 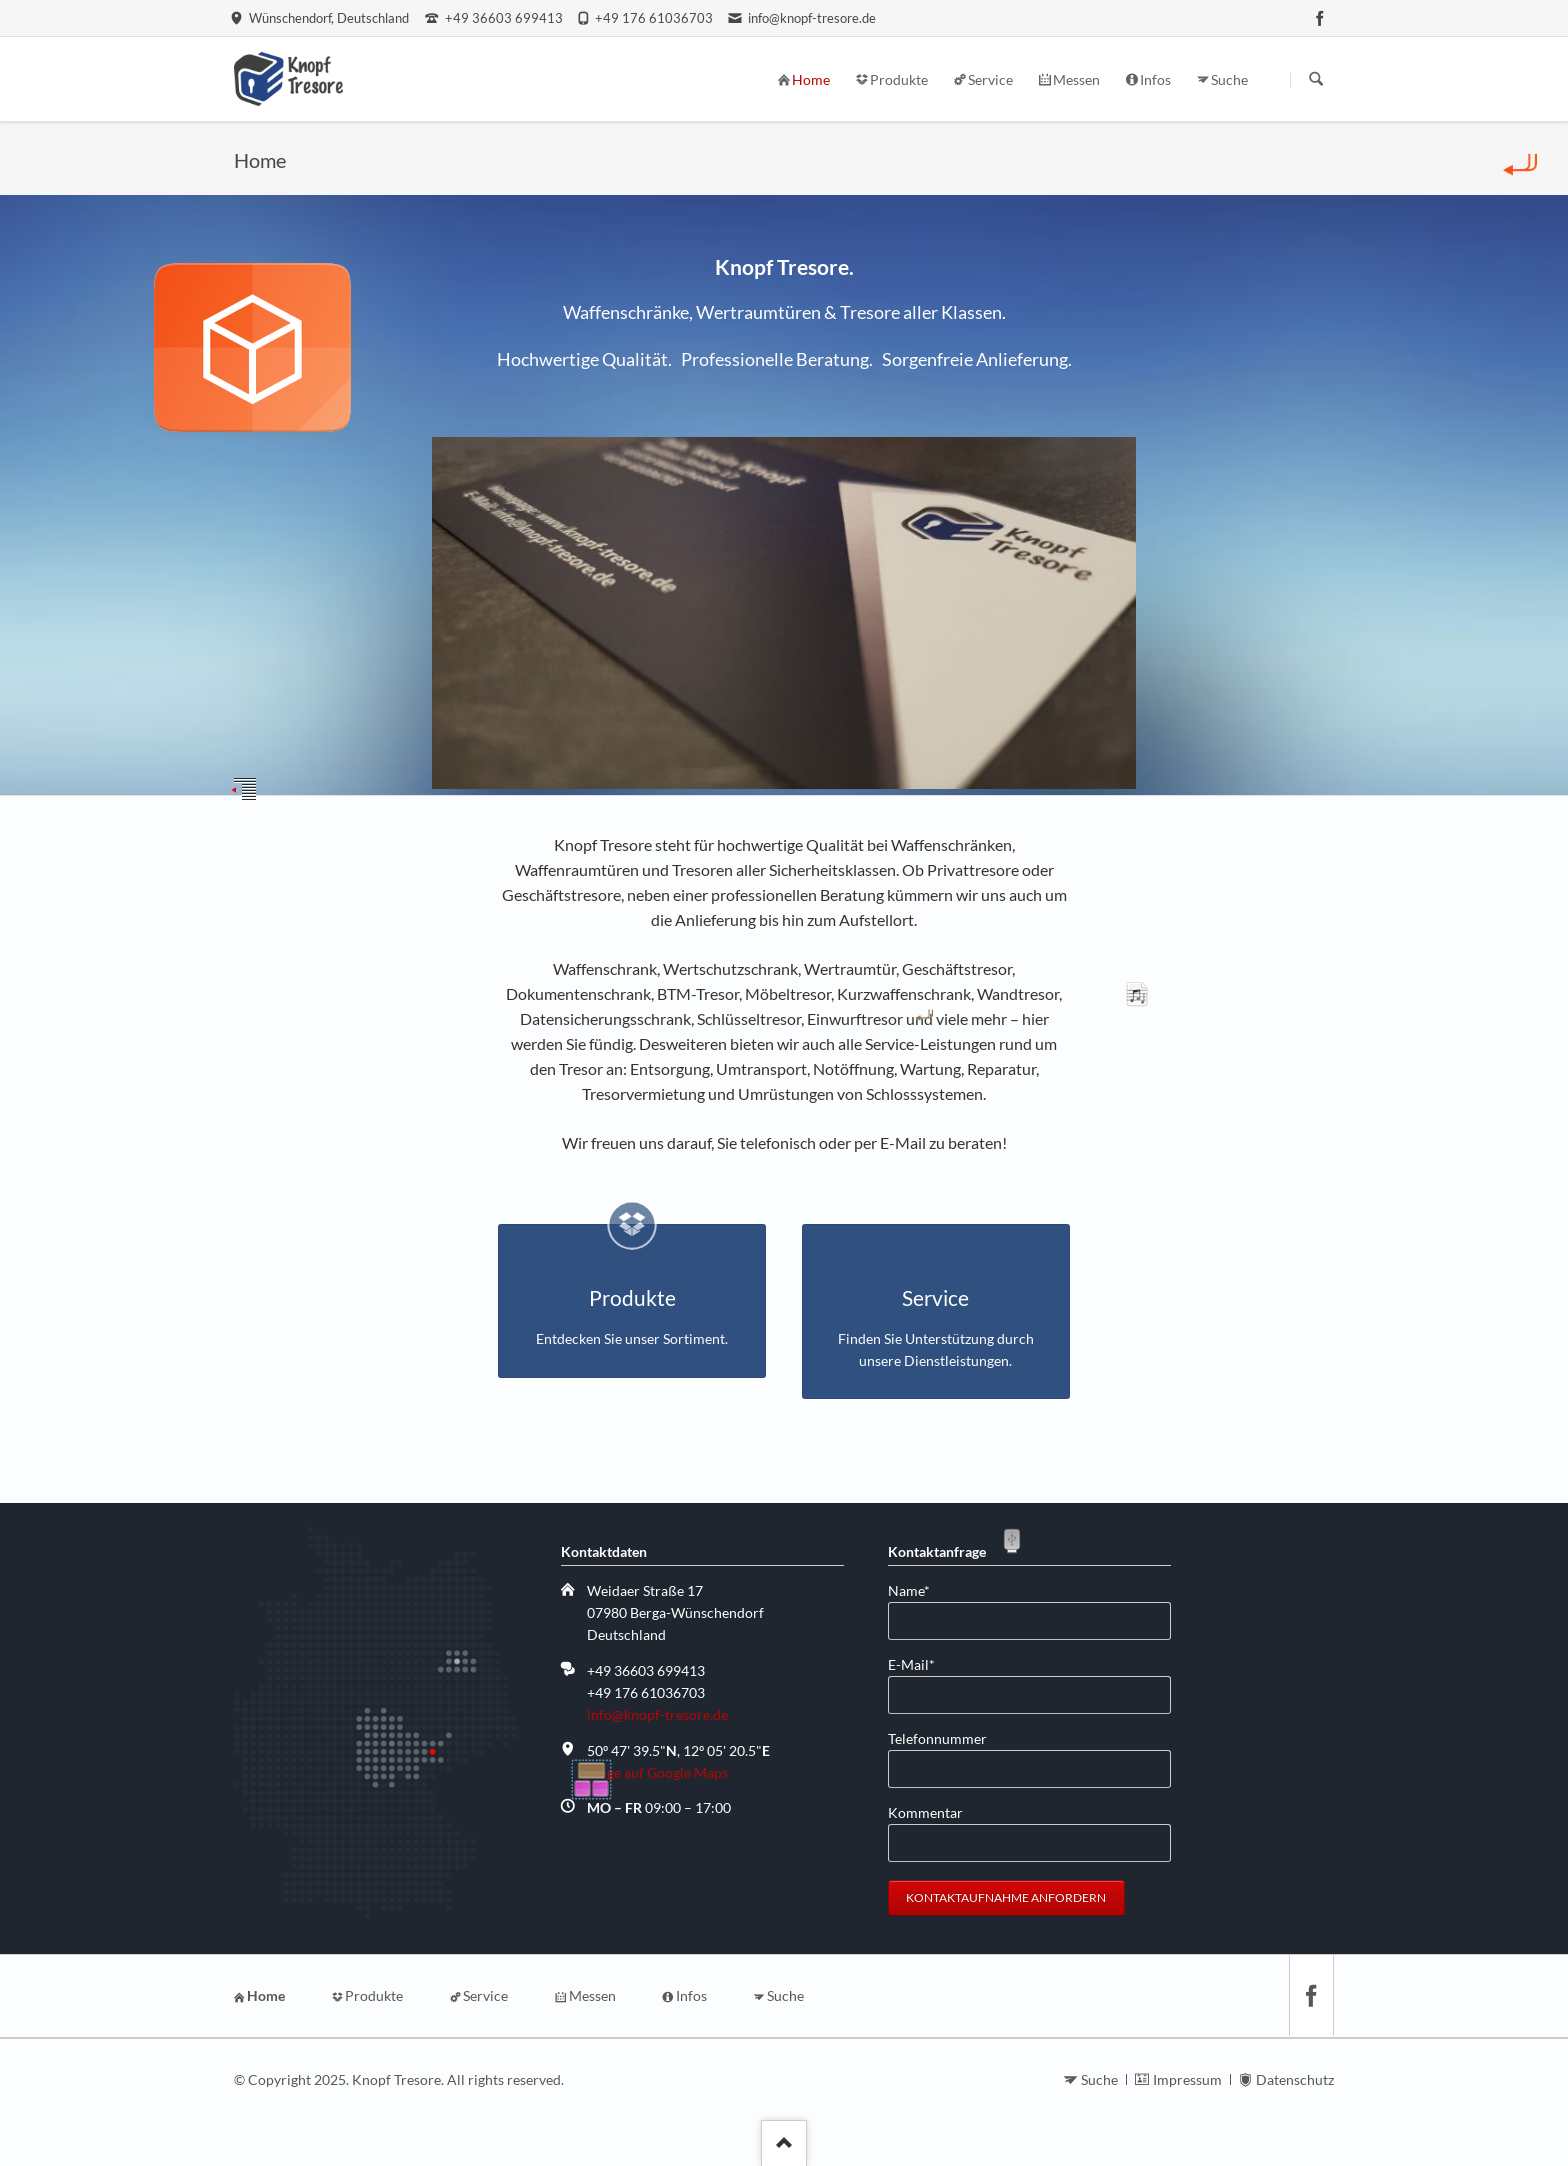 What do you see at coordinates (1137, 994) in the screenshot?
I see `an eMelody ringtone file` at bounding box center [1137, 994].